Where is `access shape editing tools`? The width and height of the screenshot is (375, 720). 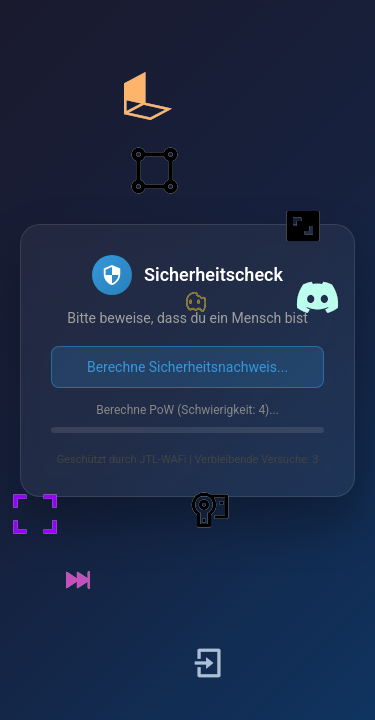
access shape editing tools is located at coordinates (154, 170).